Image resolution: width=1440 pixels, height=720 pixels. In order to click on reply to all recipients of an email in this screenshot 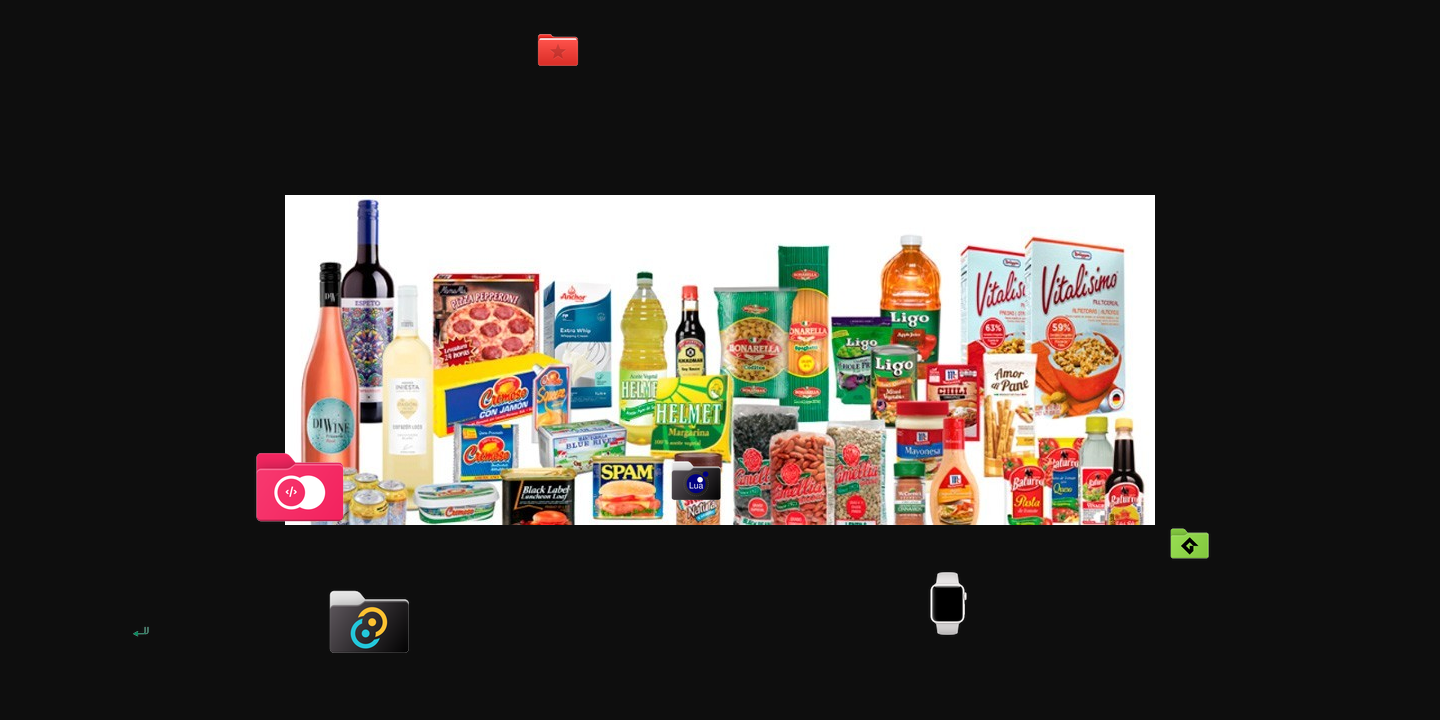, I will do `click(140, 630)`.